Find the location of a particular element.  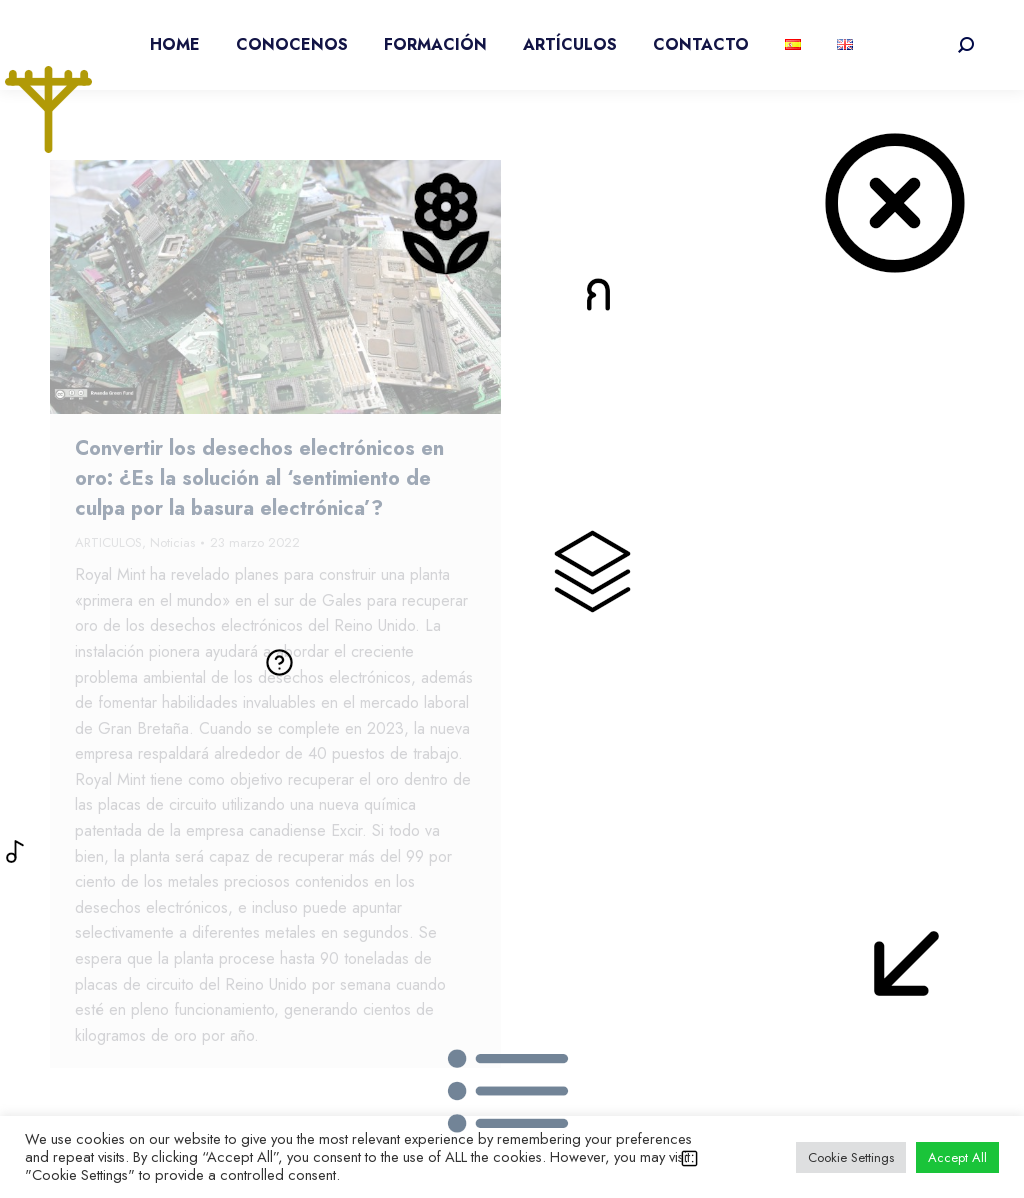

find nearby florists or flower shops is located at coordinates (446, 226).